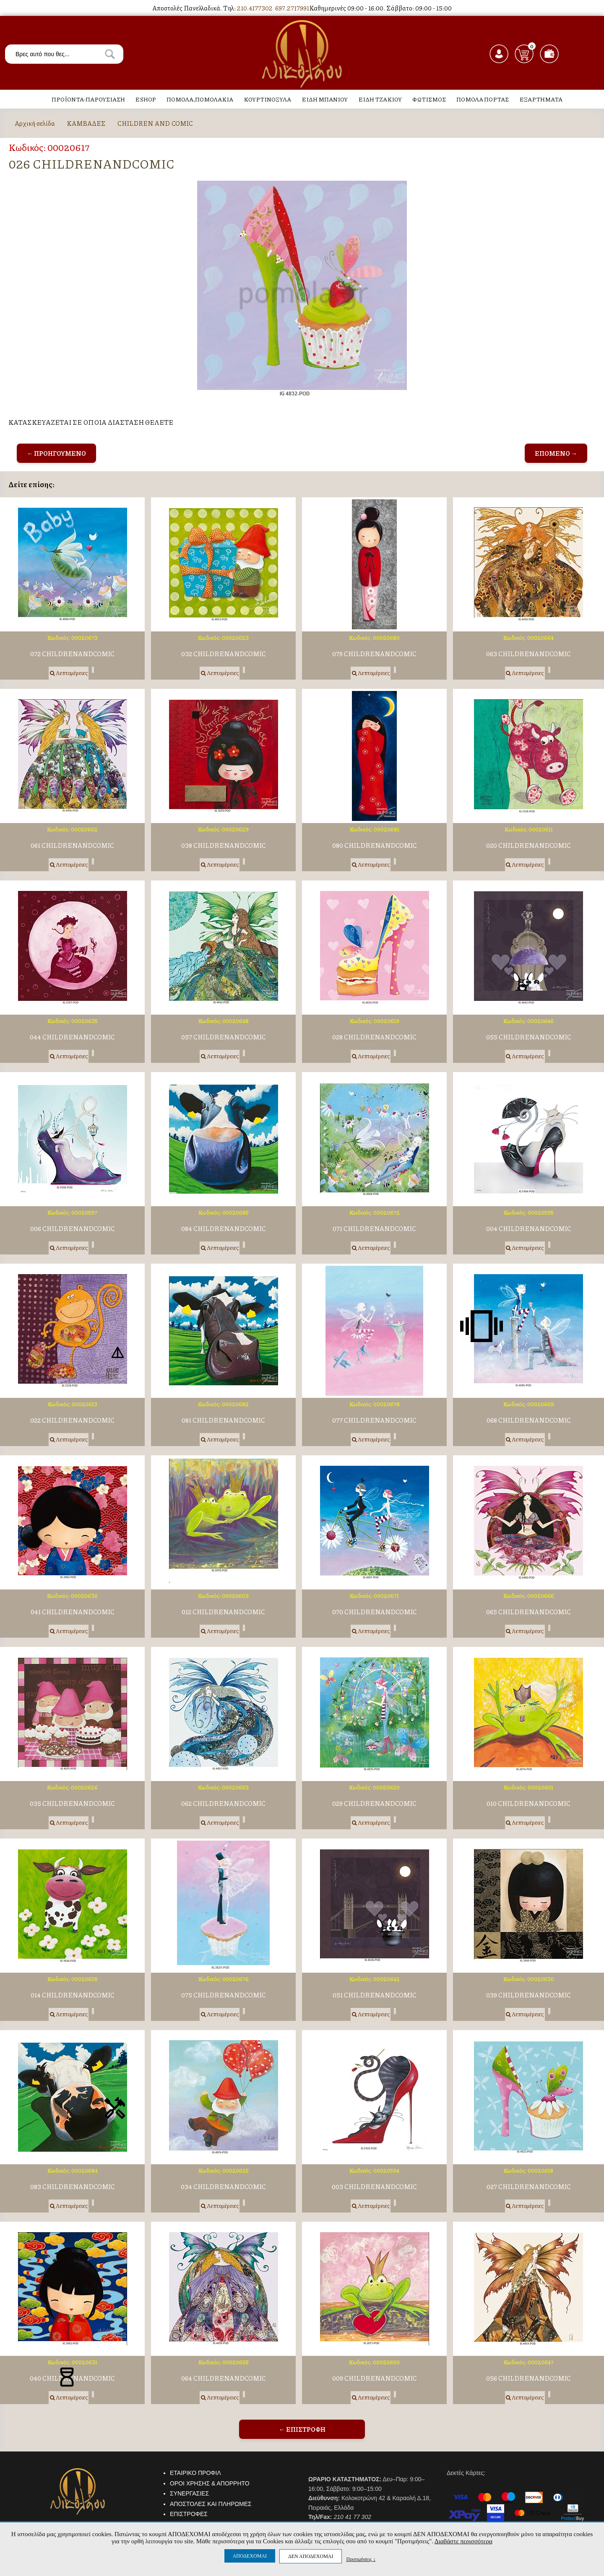  Describe the element at coordinates (117, 1352) in the screenshot. I see `view image details or metadata` at that location.